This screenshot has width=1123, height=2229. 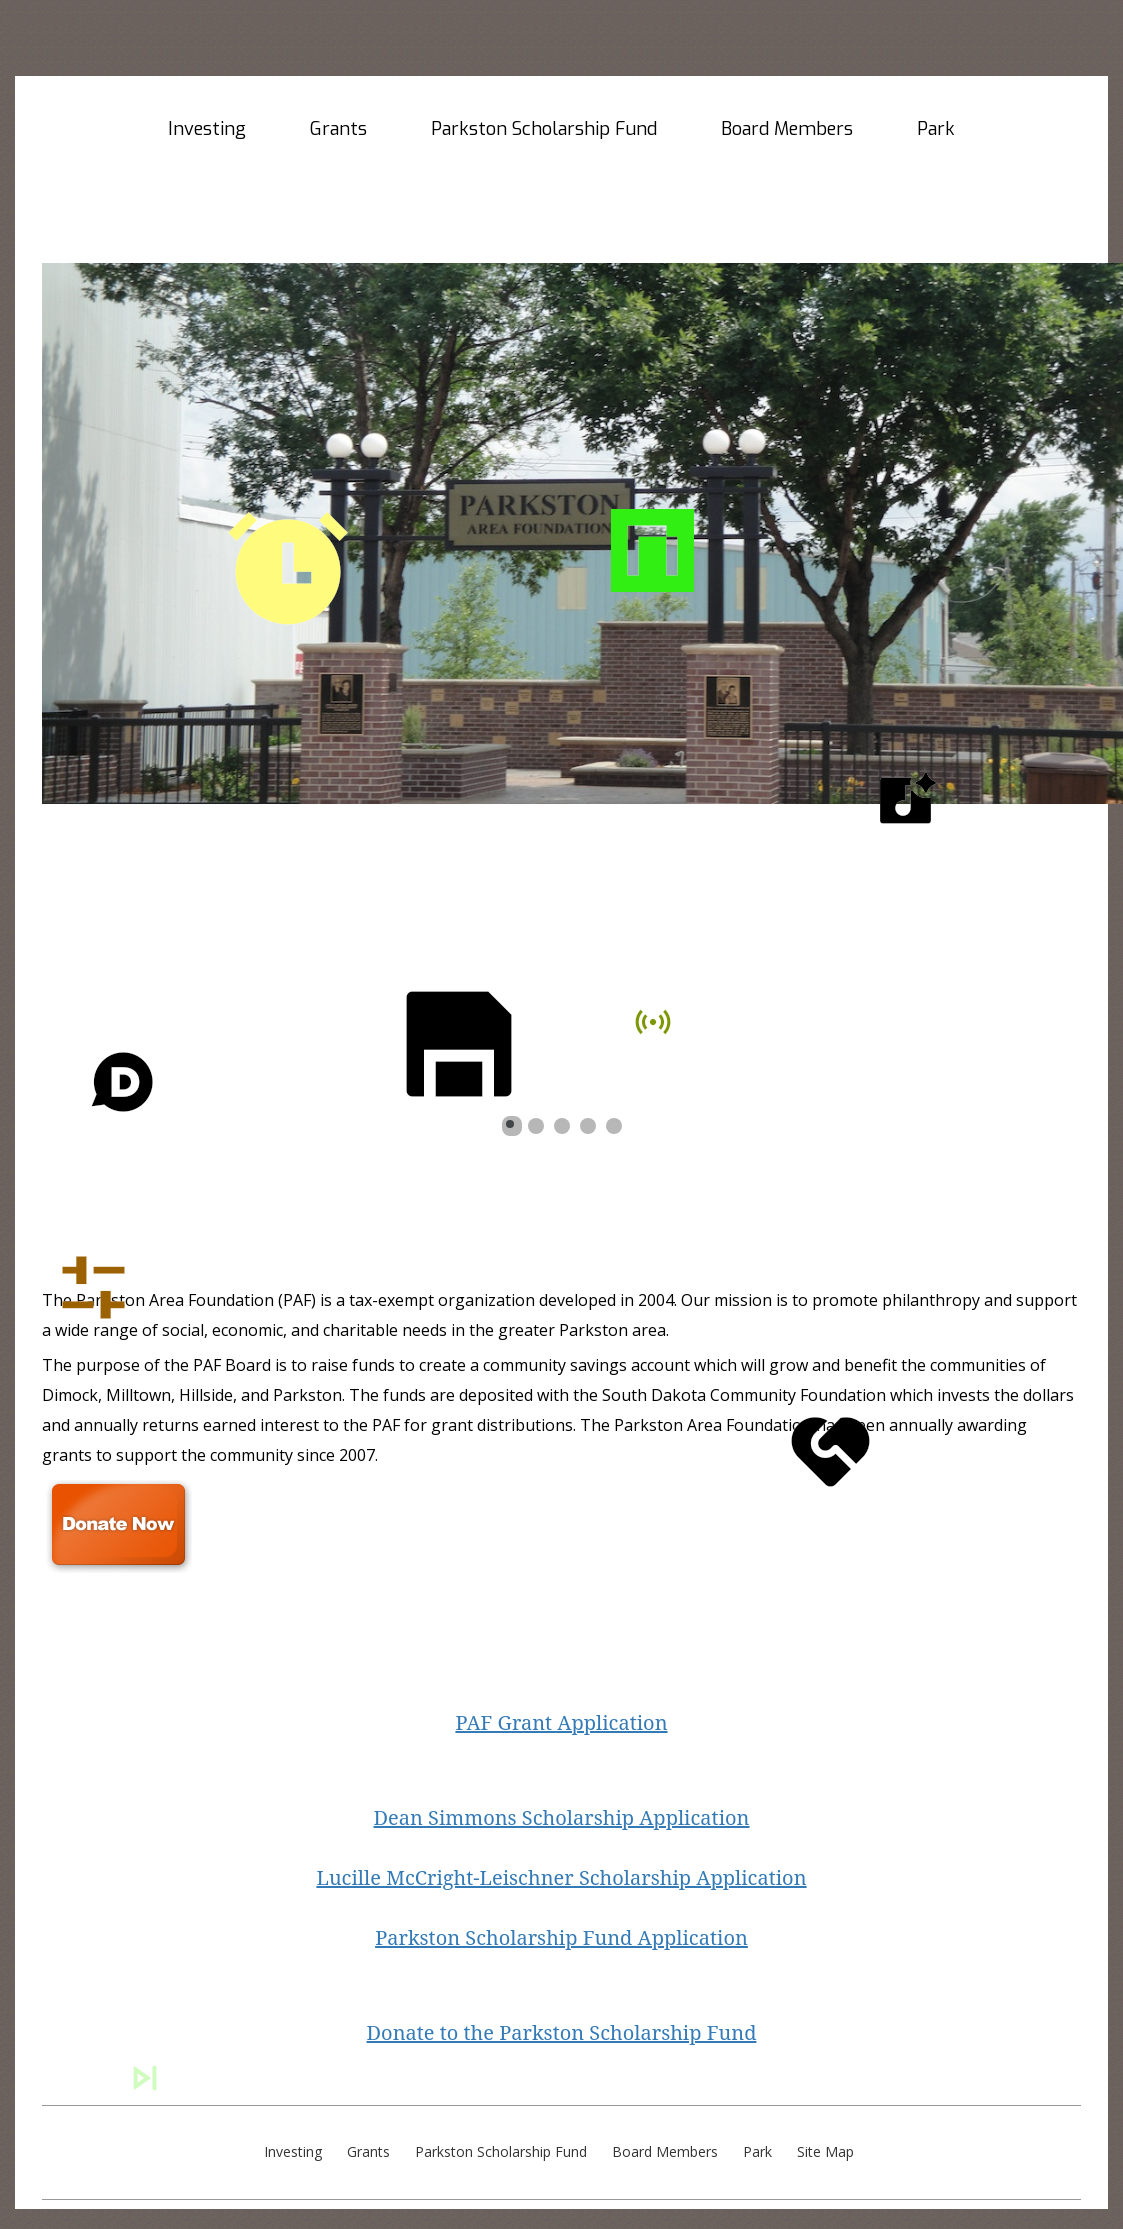 What do you see at coordinates (653, 1022) in the screenshot?
I see `indicates rfid or nfc functionality` at bounding box center [653, 1022].